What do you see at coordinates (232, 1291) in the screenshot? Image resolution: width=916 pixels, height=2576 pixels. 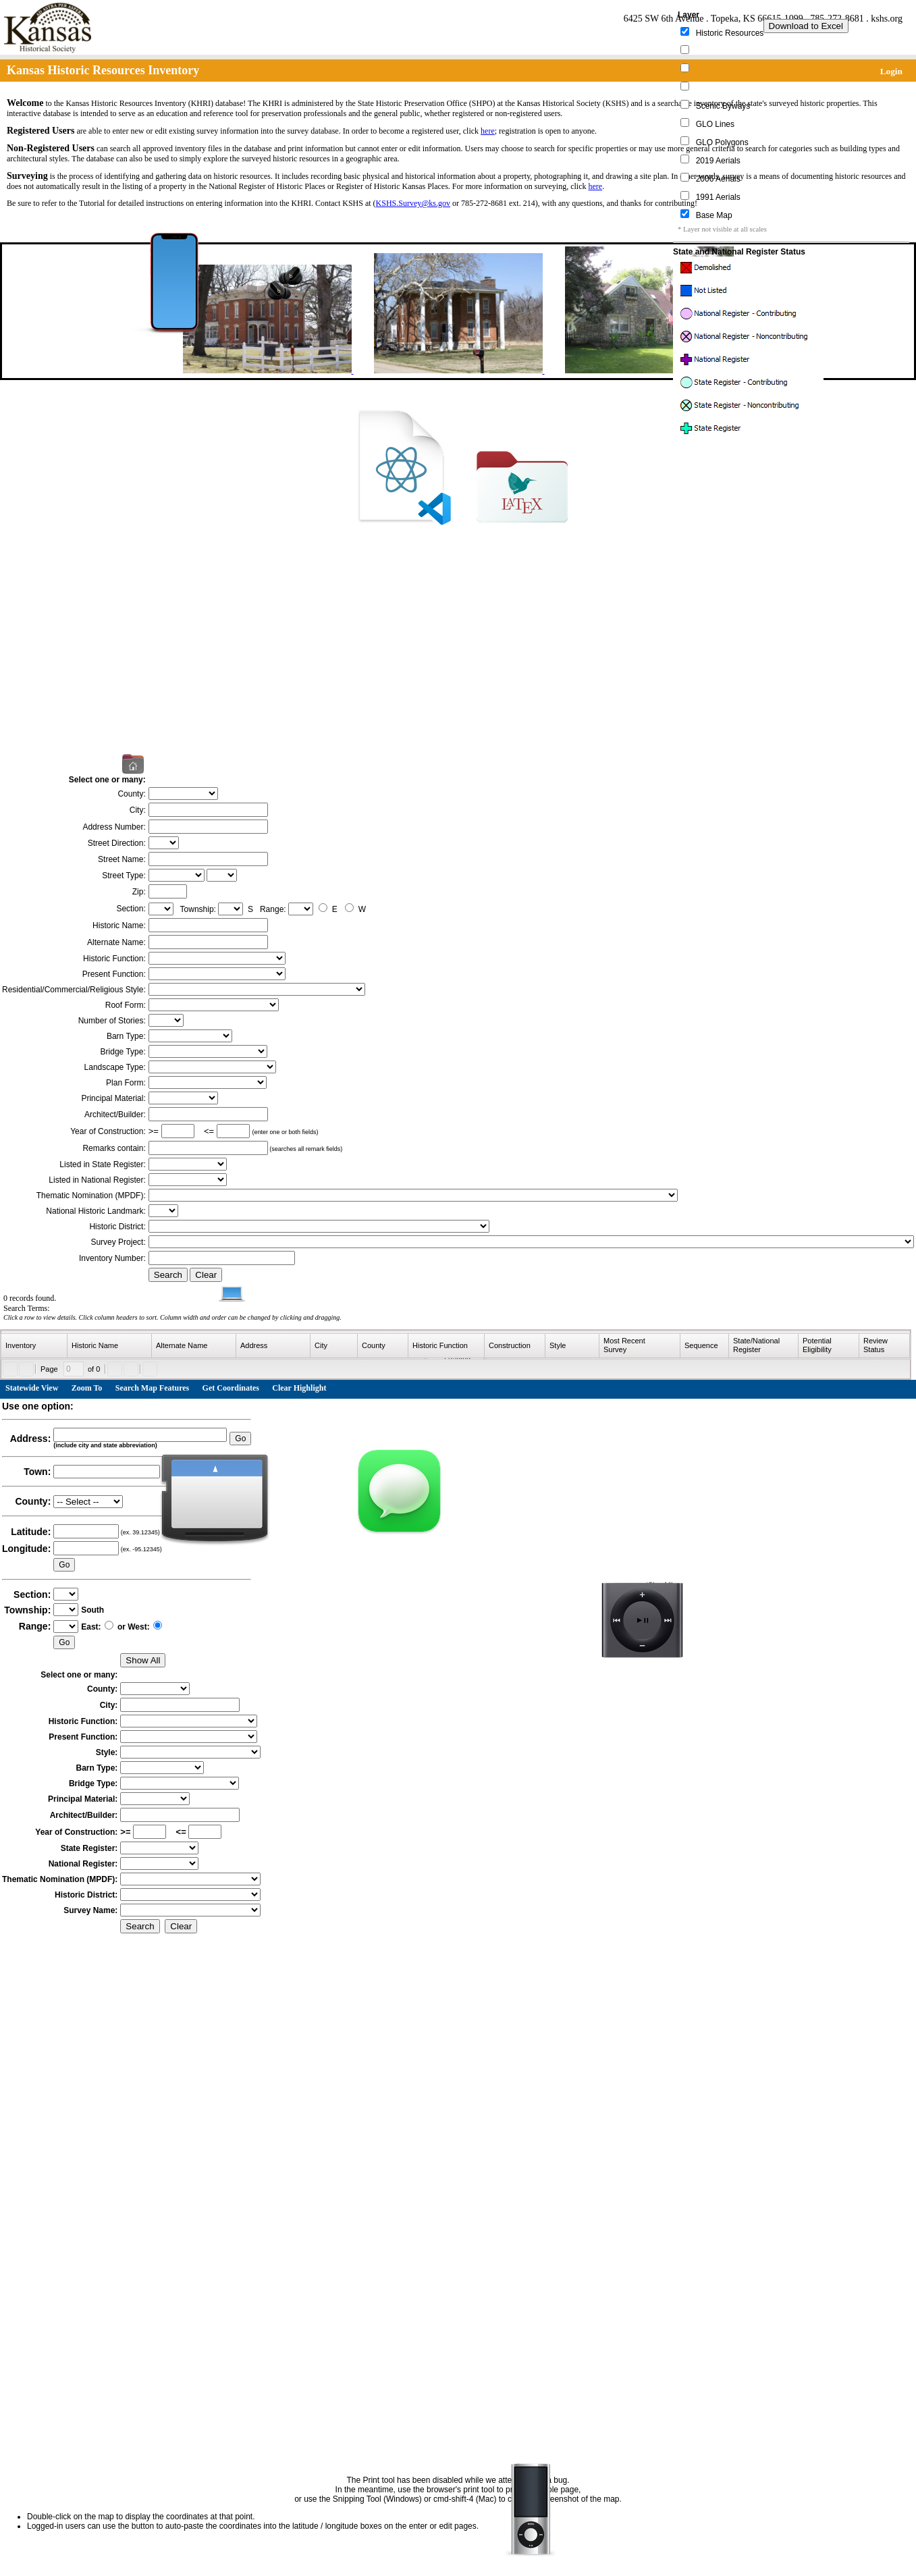 I see `indicates this macbook air in system preferences` at bounding box center [232, 1291].